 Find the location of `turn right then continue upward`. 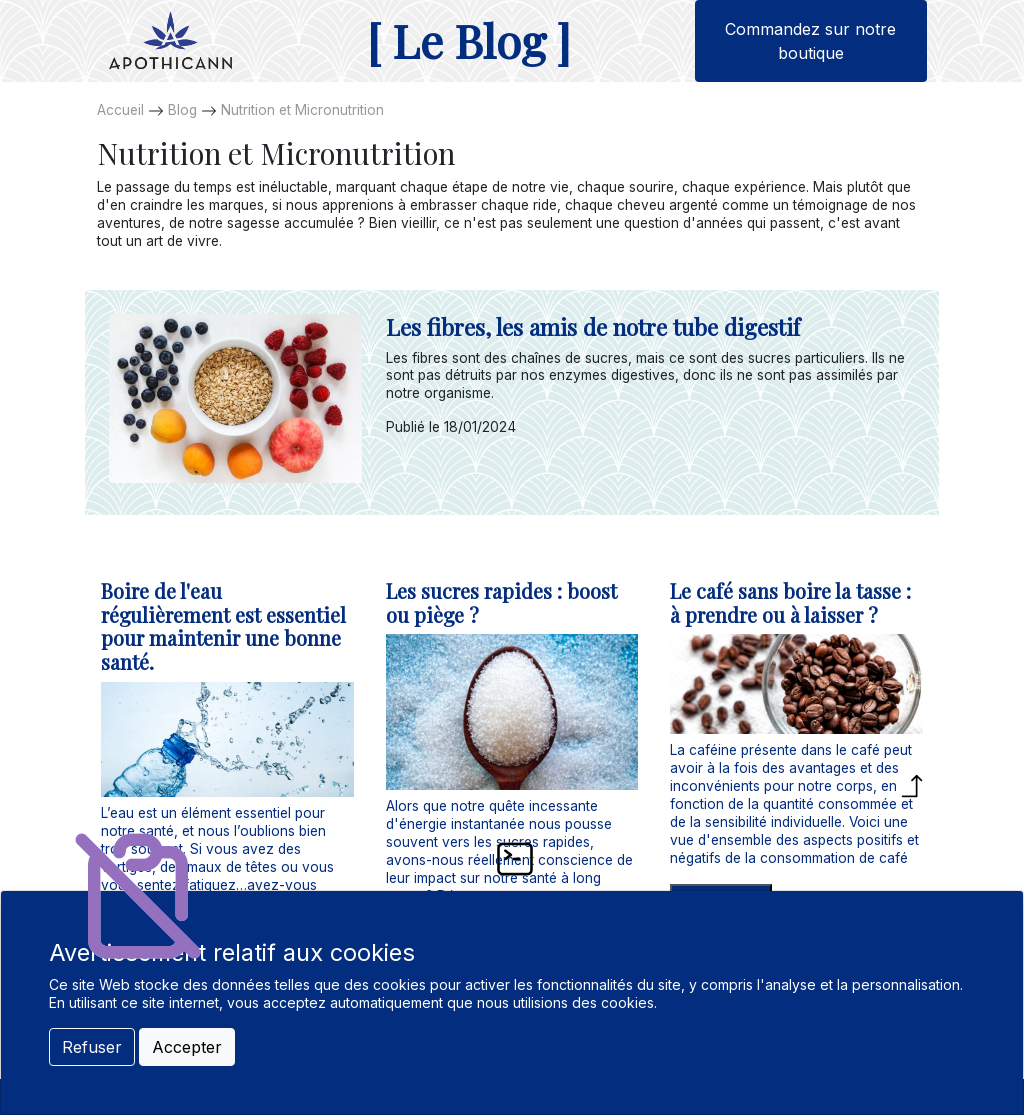

turn right then continue upward is located at coordinates (912, 786).